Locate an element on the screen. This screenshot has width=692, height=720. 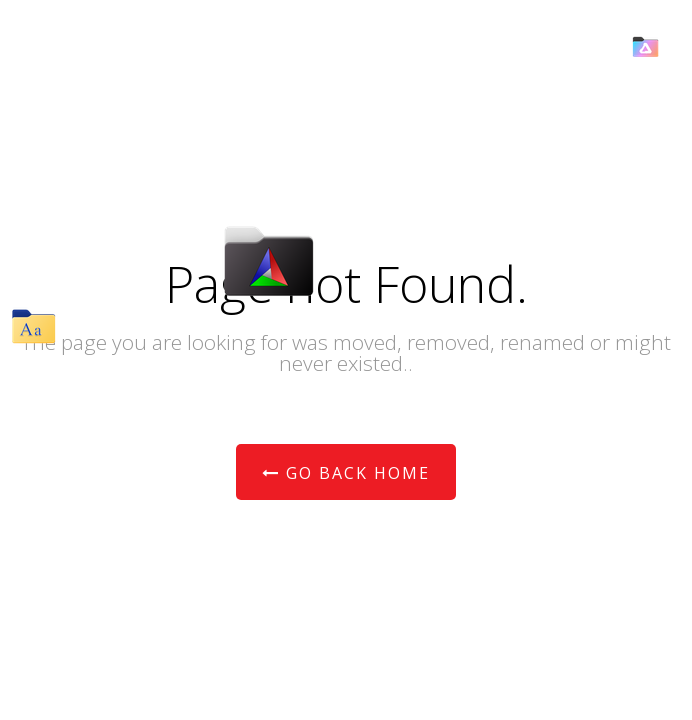
open the Affinity app folder is located at coordinates (645, 47).